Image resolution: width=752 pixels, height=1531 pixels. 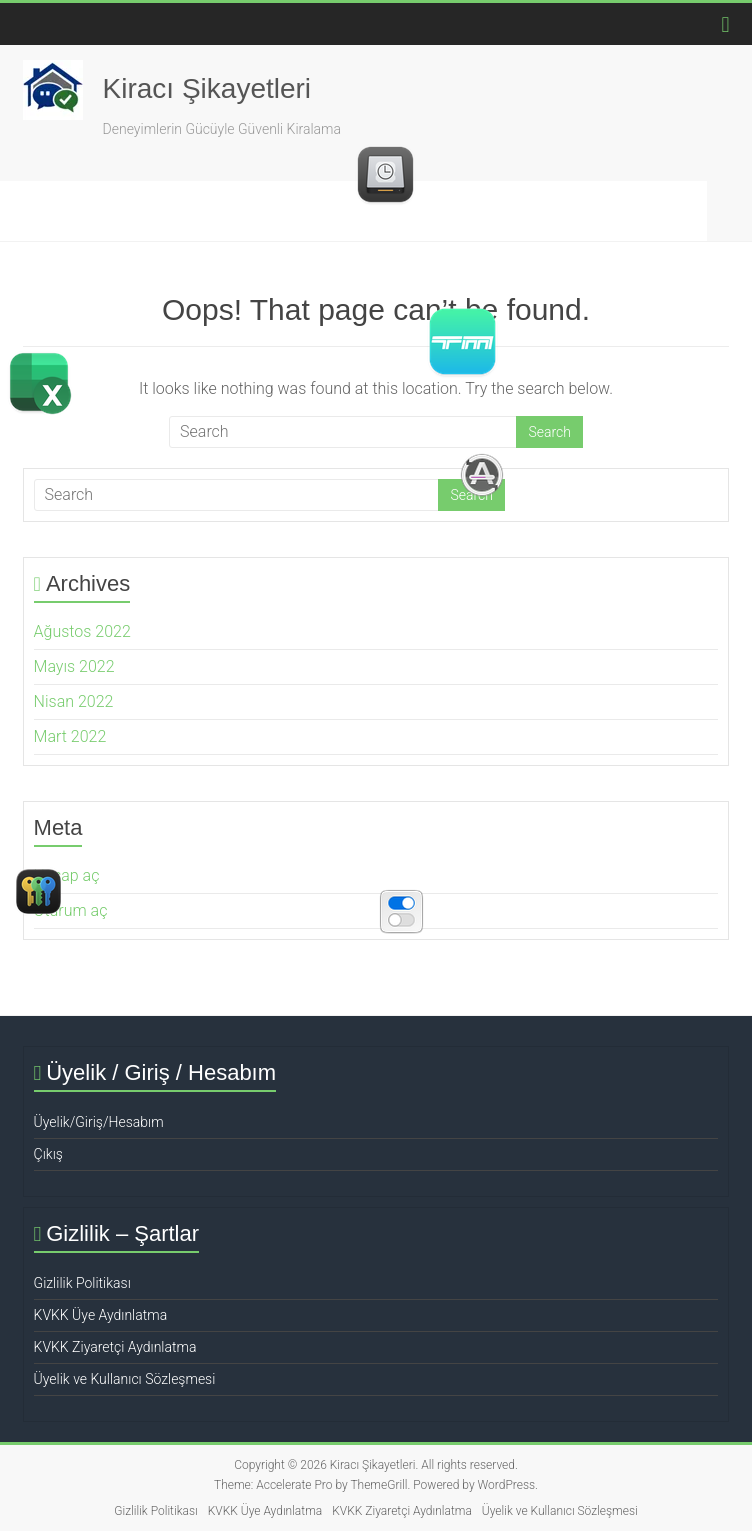 What do you see at coordinates (38, 891) in the screenshot?
I see `open password manager app` at bounding box center [38, 891].